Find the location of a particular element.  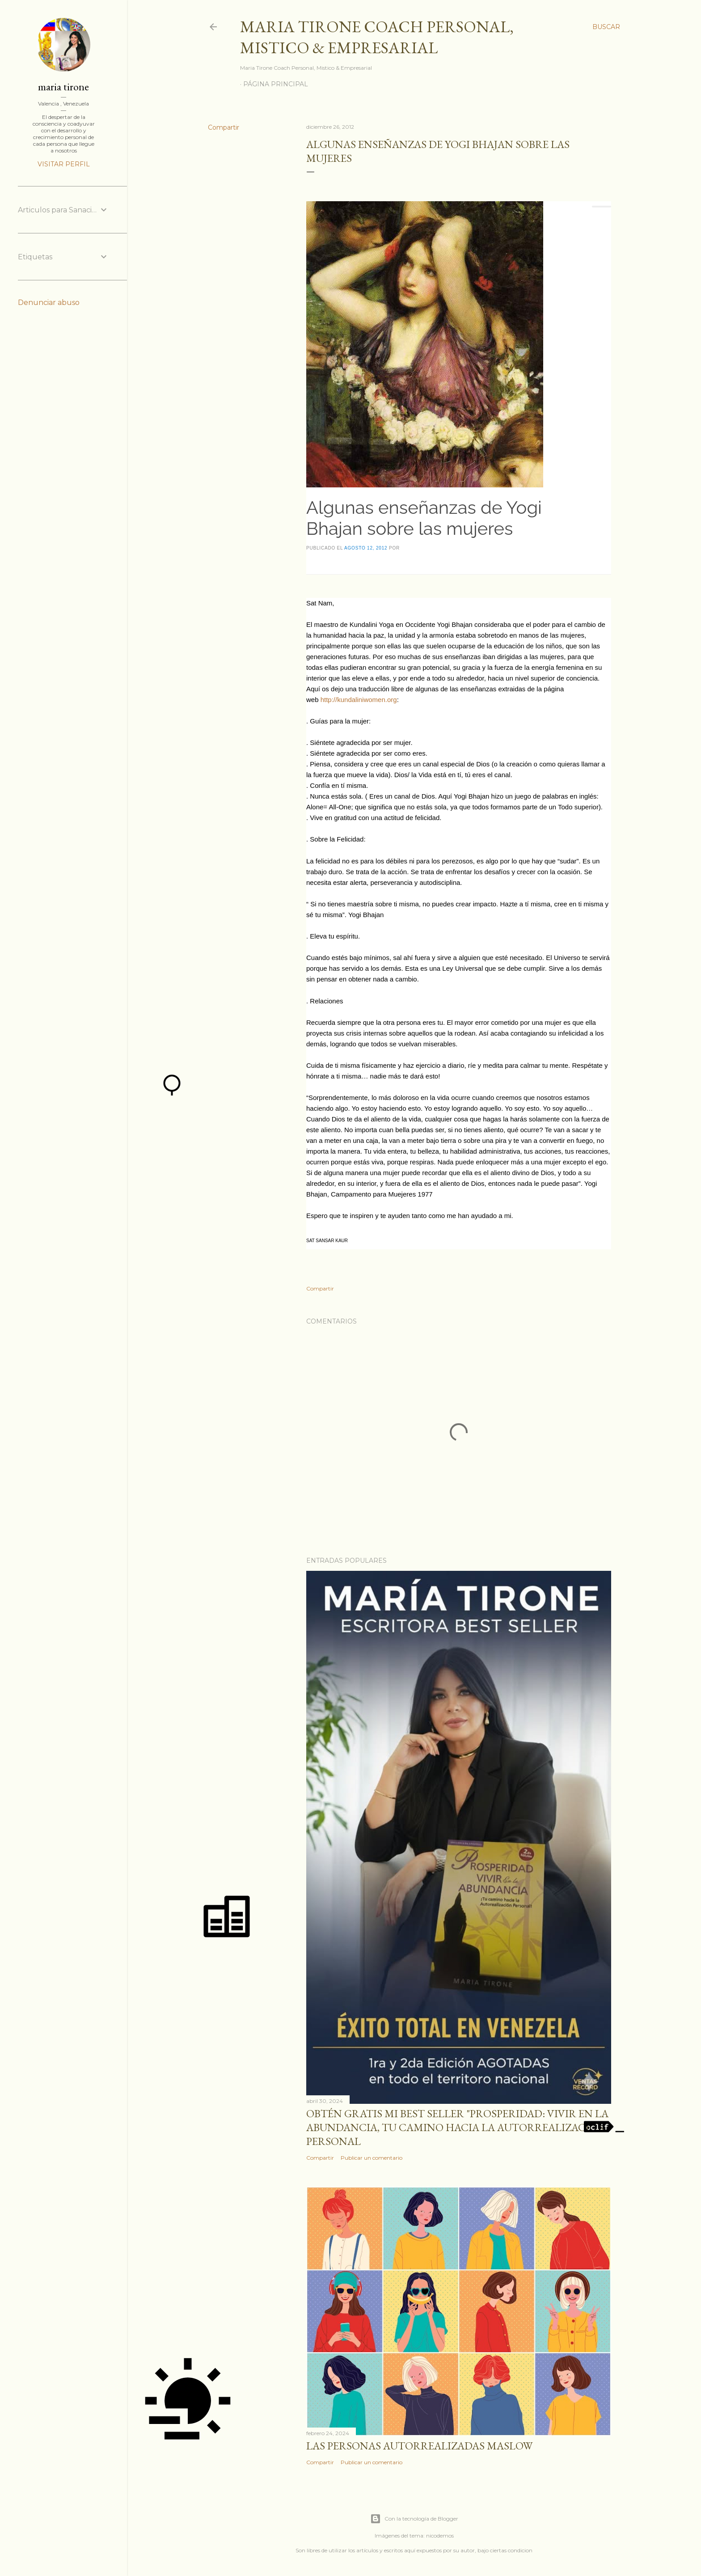

access database or data storage is located at coordinates (227, 1916).